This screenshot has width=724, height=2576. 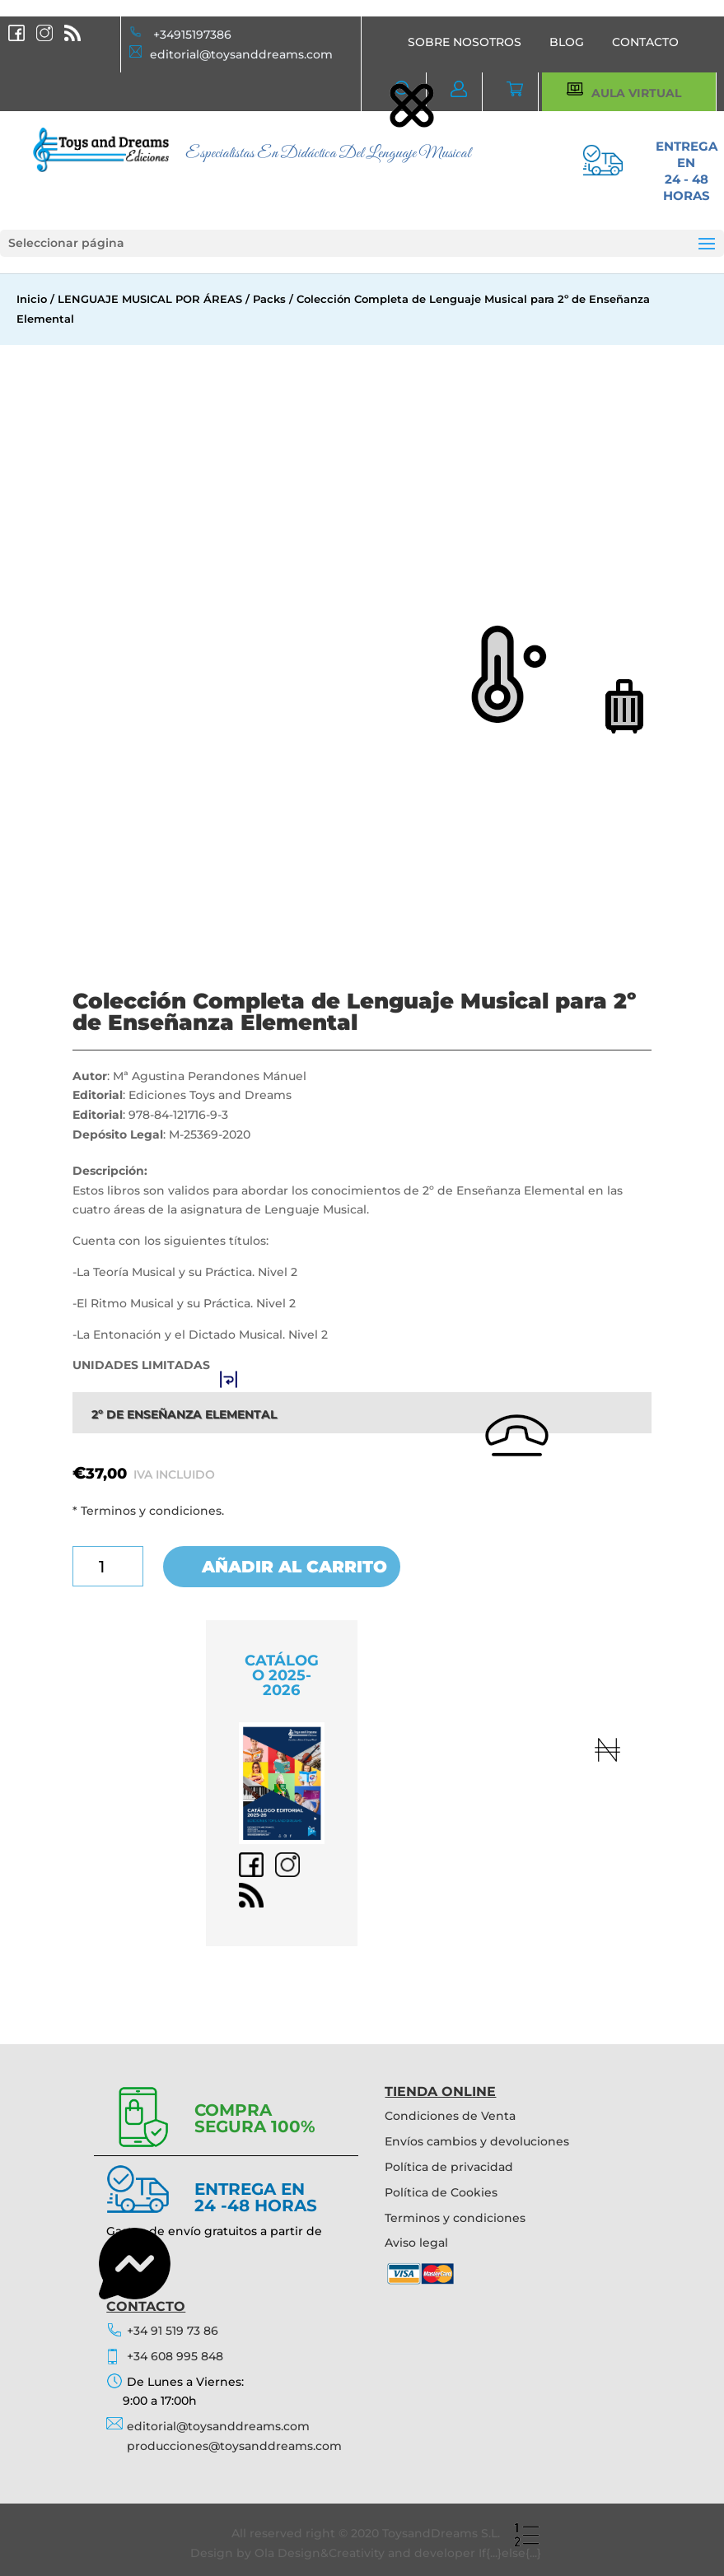 What do you see at coordinates (526, 2535) in the screenshot?
I see `create a numbered list` at bounding box center [526, 2535].